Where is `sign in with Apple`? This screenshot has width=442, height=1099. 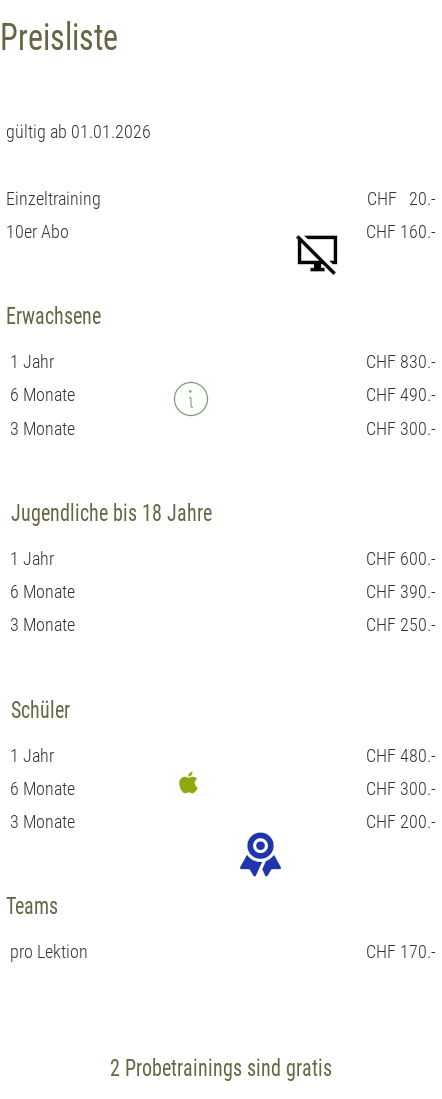
sign in with Apple is located at coordinates (188, 782).